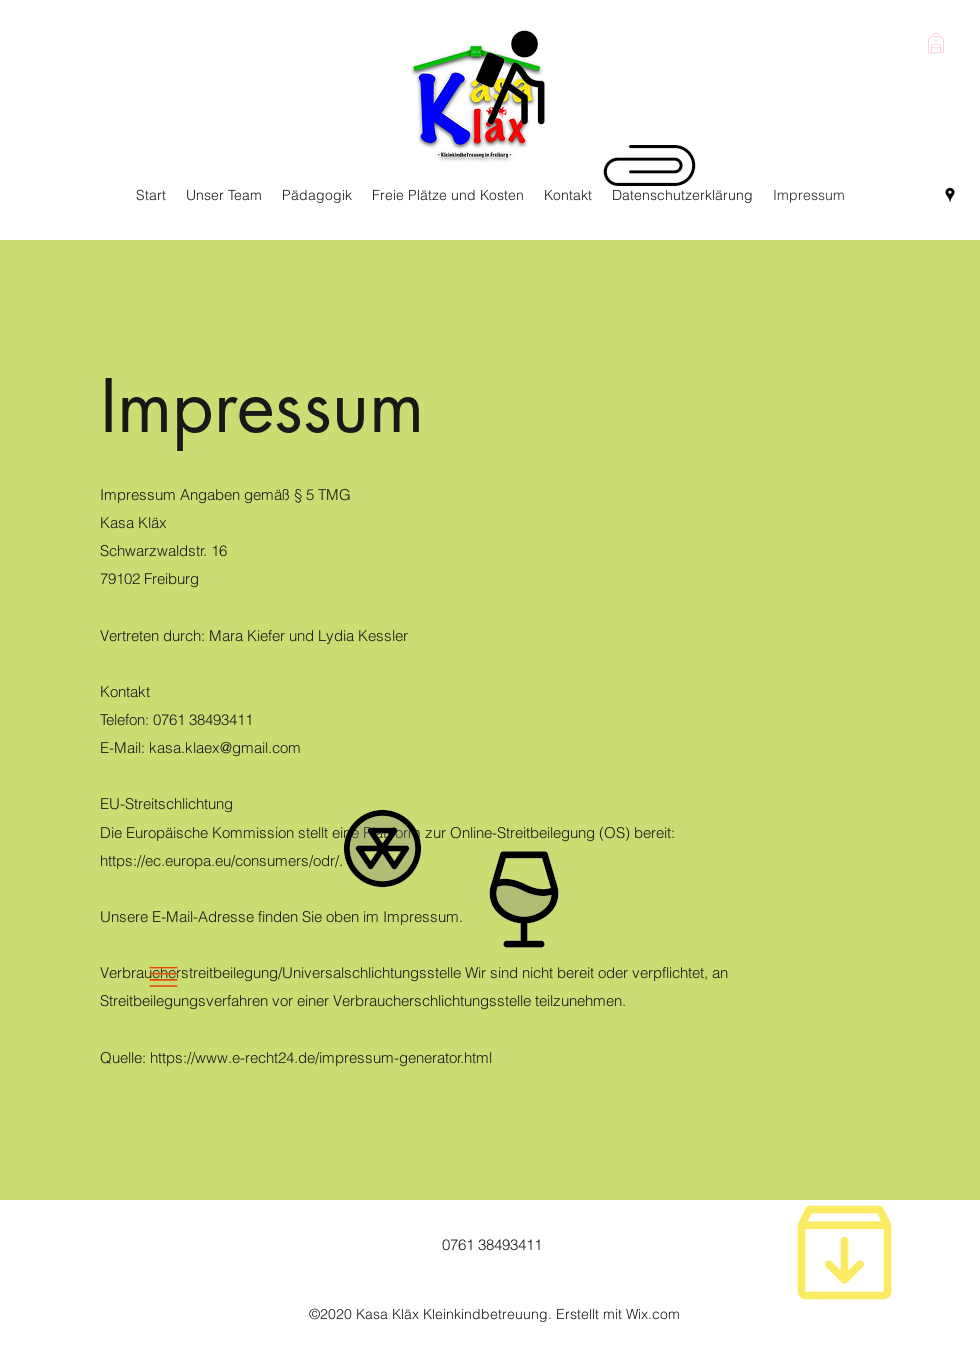 Image resolution: width=980 pixels, height=1360 pixels. Describe the element at coordinates (844, 1252) in the screenshot. I see `download to storage or archive` at that location.